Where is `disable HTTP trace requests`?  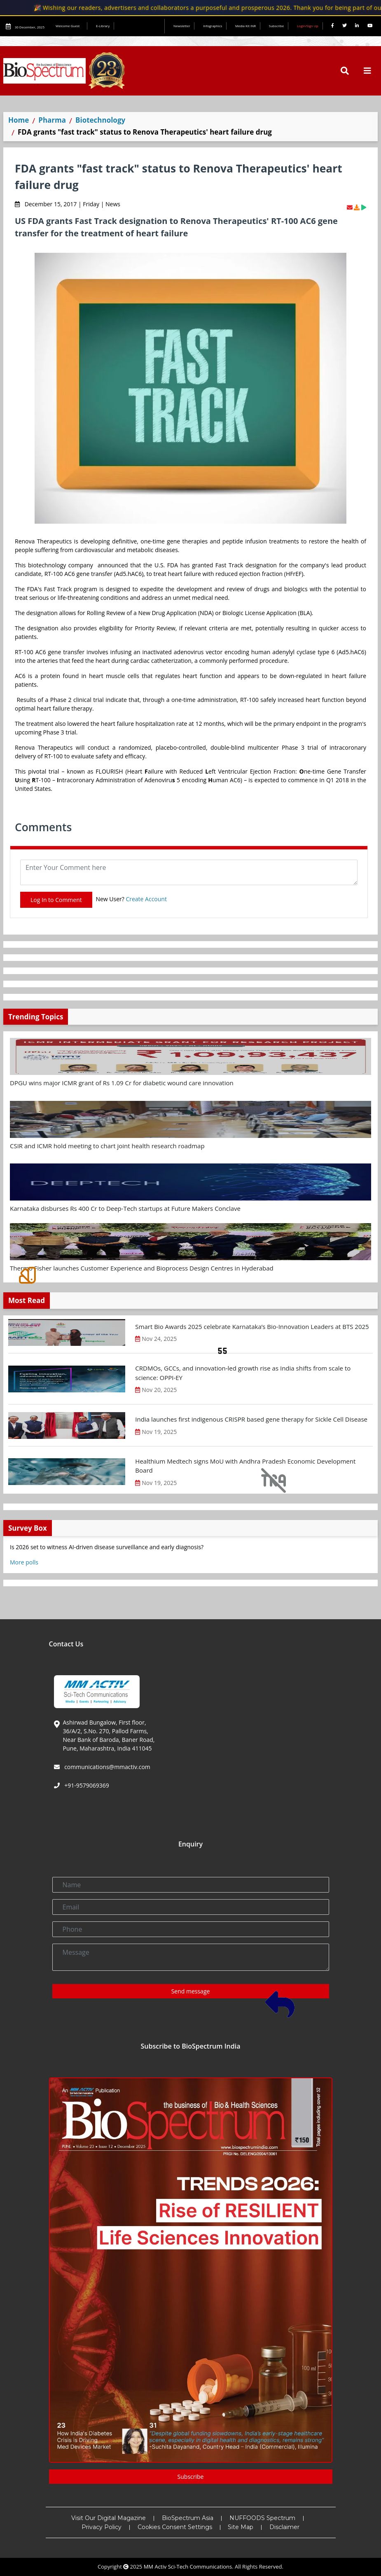 disable HTTP trace requests is located at coordinates (273, 1480).